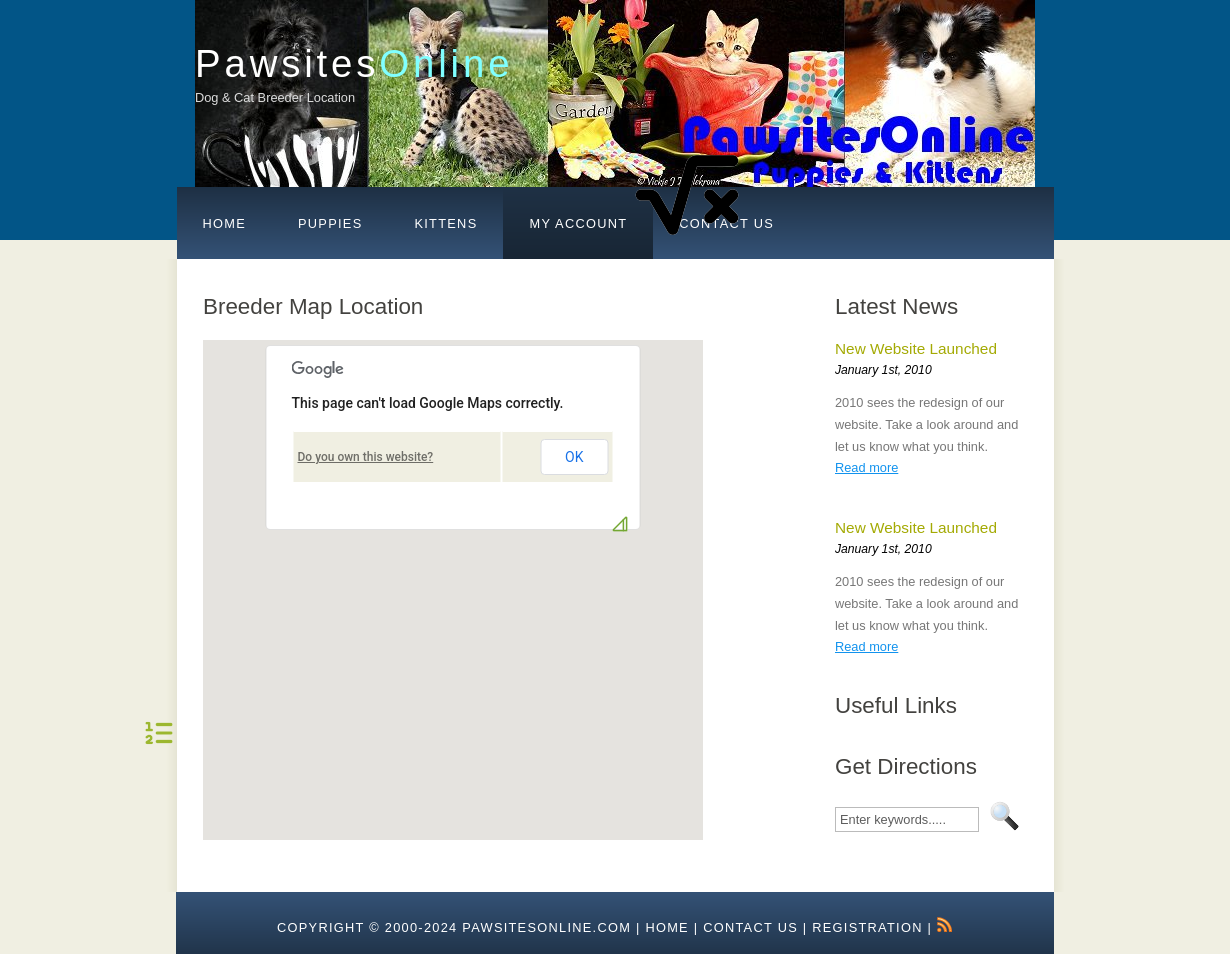 The width and height of the screenshot is (1230, 954). I want to click on create a numbered list, so click(159, 733).